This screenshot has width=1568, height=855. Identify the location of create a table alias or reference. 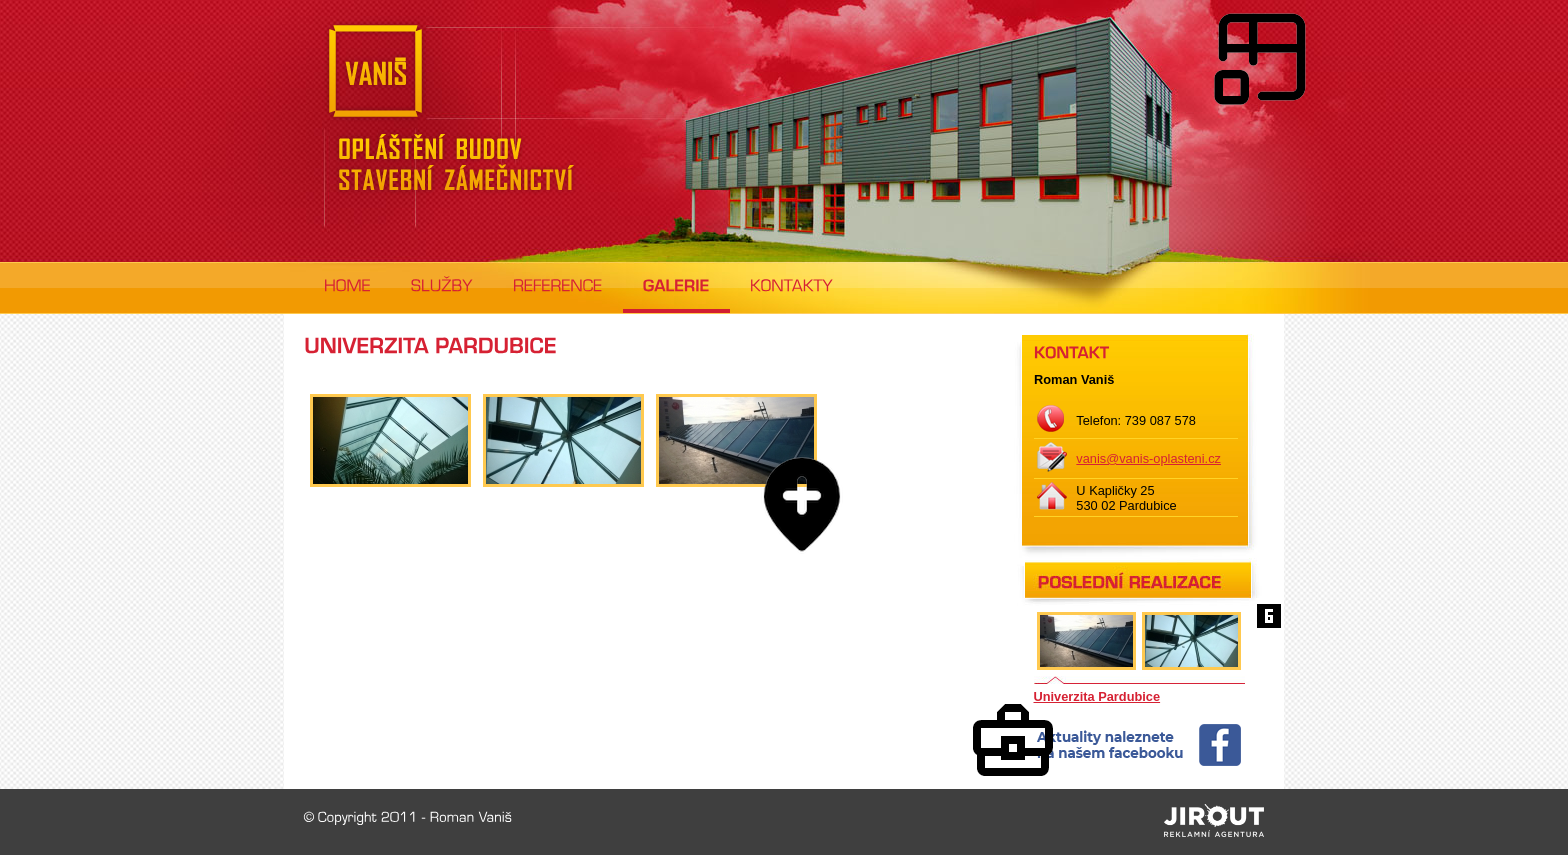
(1262, 57).